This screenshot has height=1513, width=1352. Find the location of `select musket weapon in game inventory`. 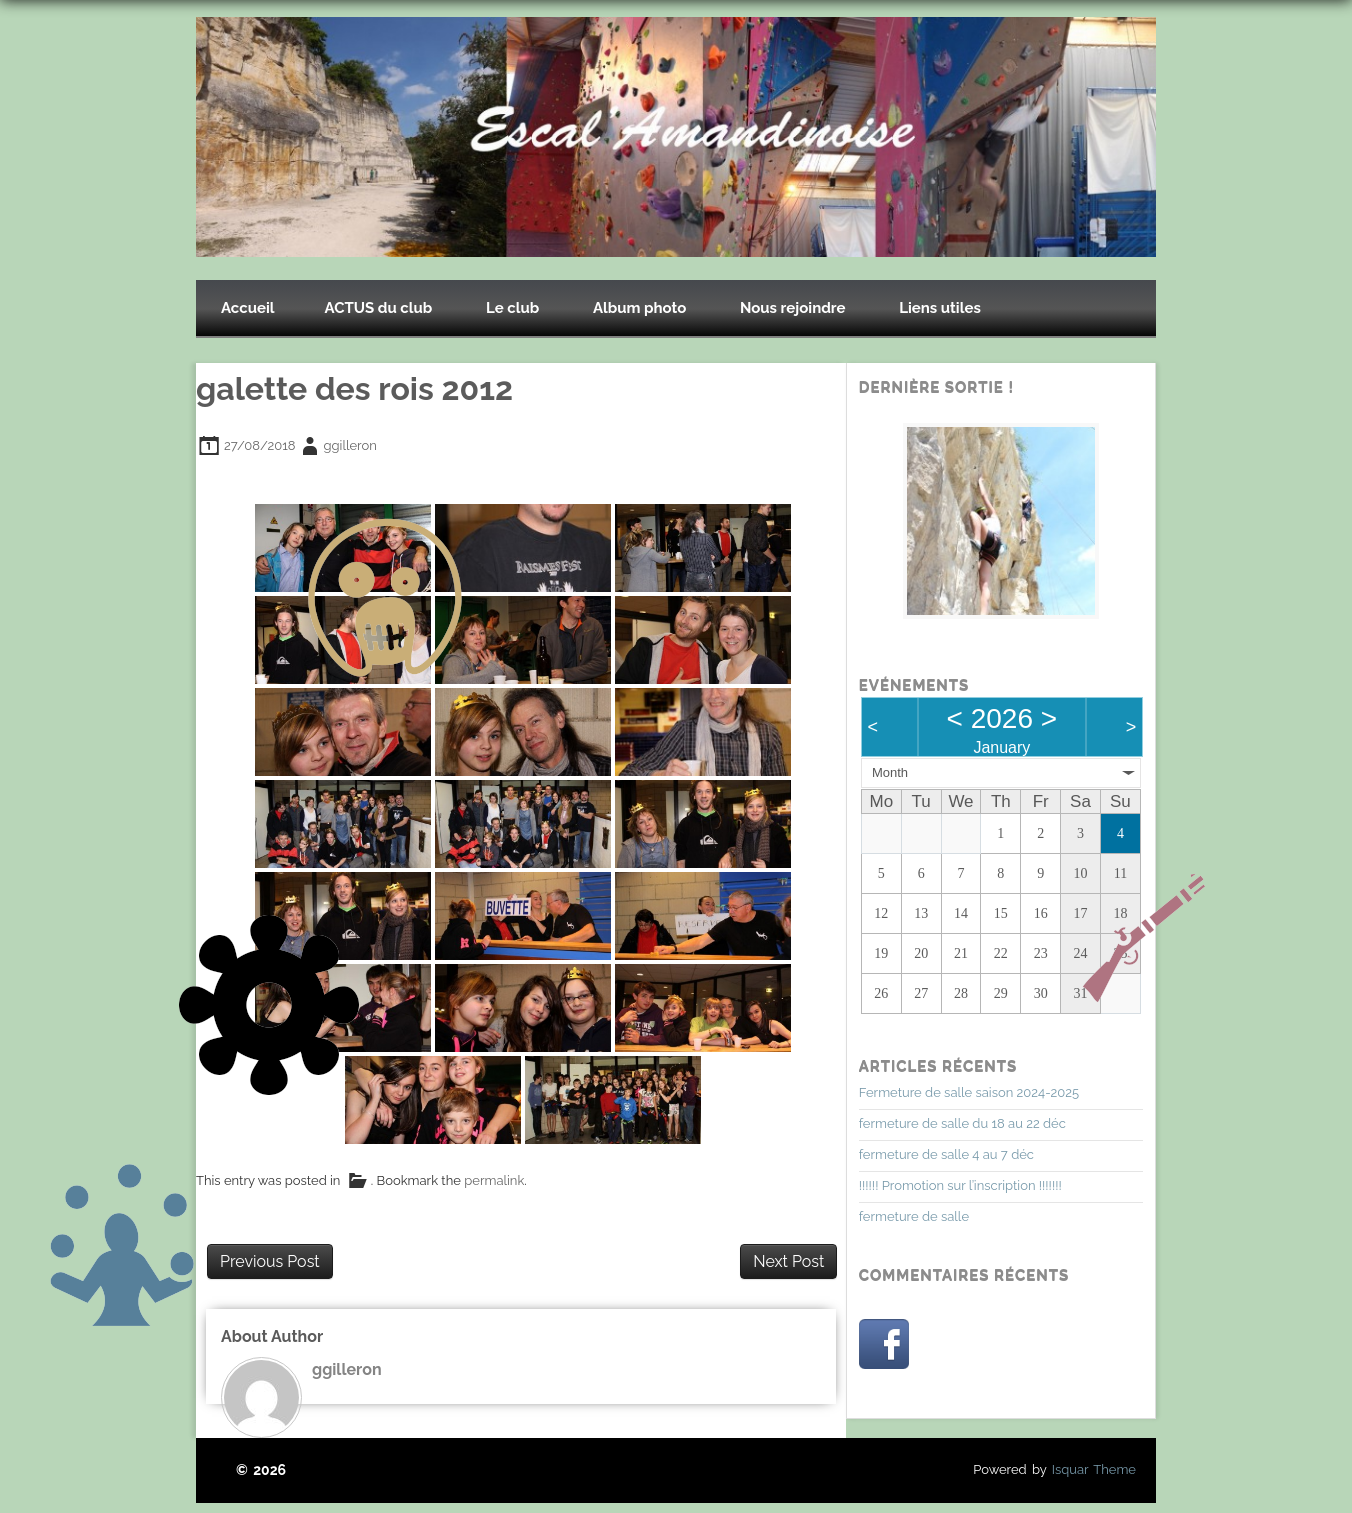

select musket weapon in game inventory is located at coordinates (1144, 938).